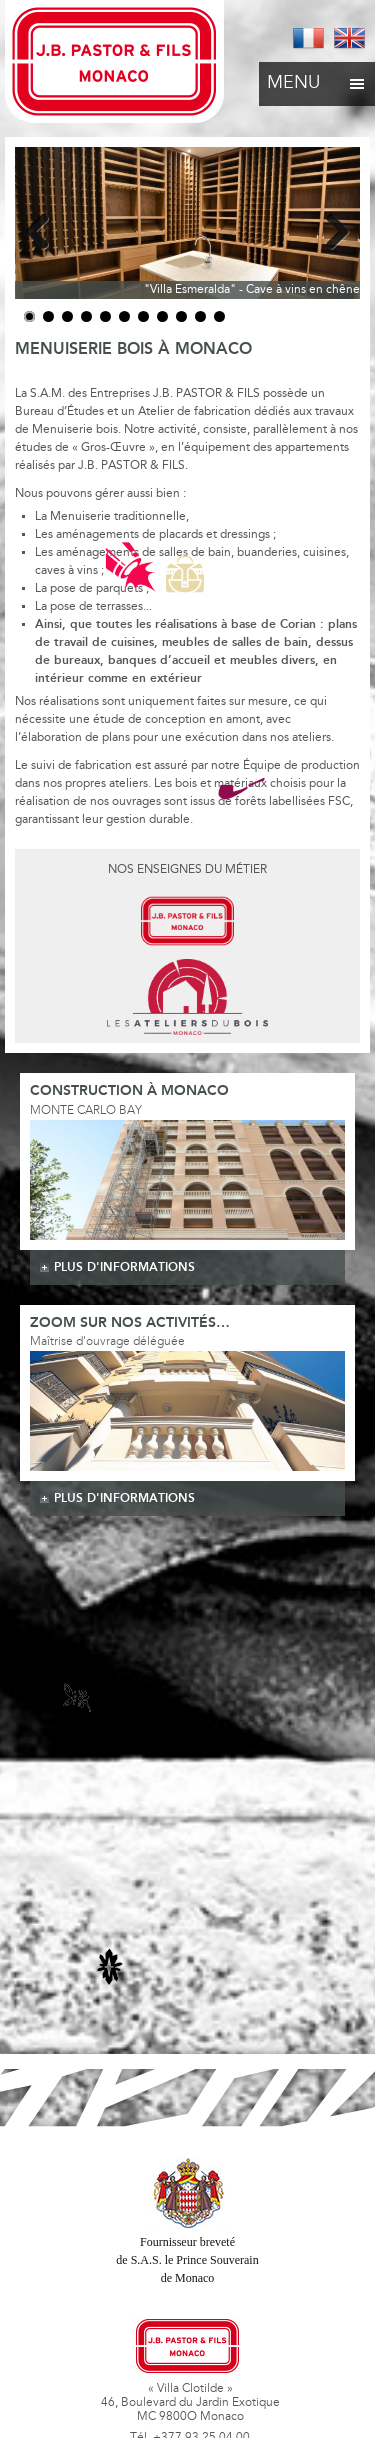 This screenshot has width=375, height=2438. Describe the element at coordinates (185, 574) in the screenshot. I see `access disc golf equipment or bag inventory` at that location.